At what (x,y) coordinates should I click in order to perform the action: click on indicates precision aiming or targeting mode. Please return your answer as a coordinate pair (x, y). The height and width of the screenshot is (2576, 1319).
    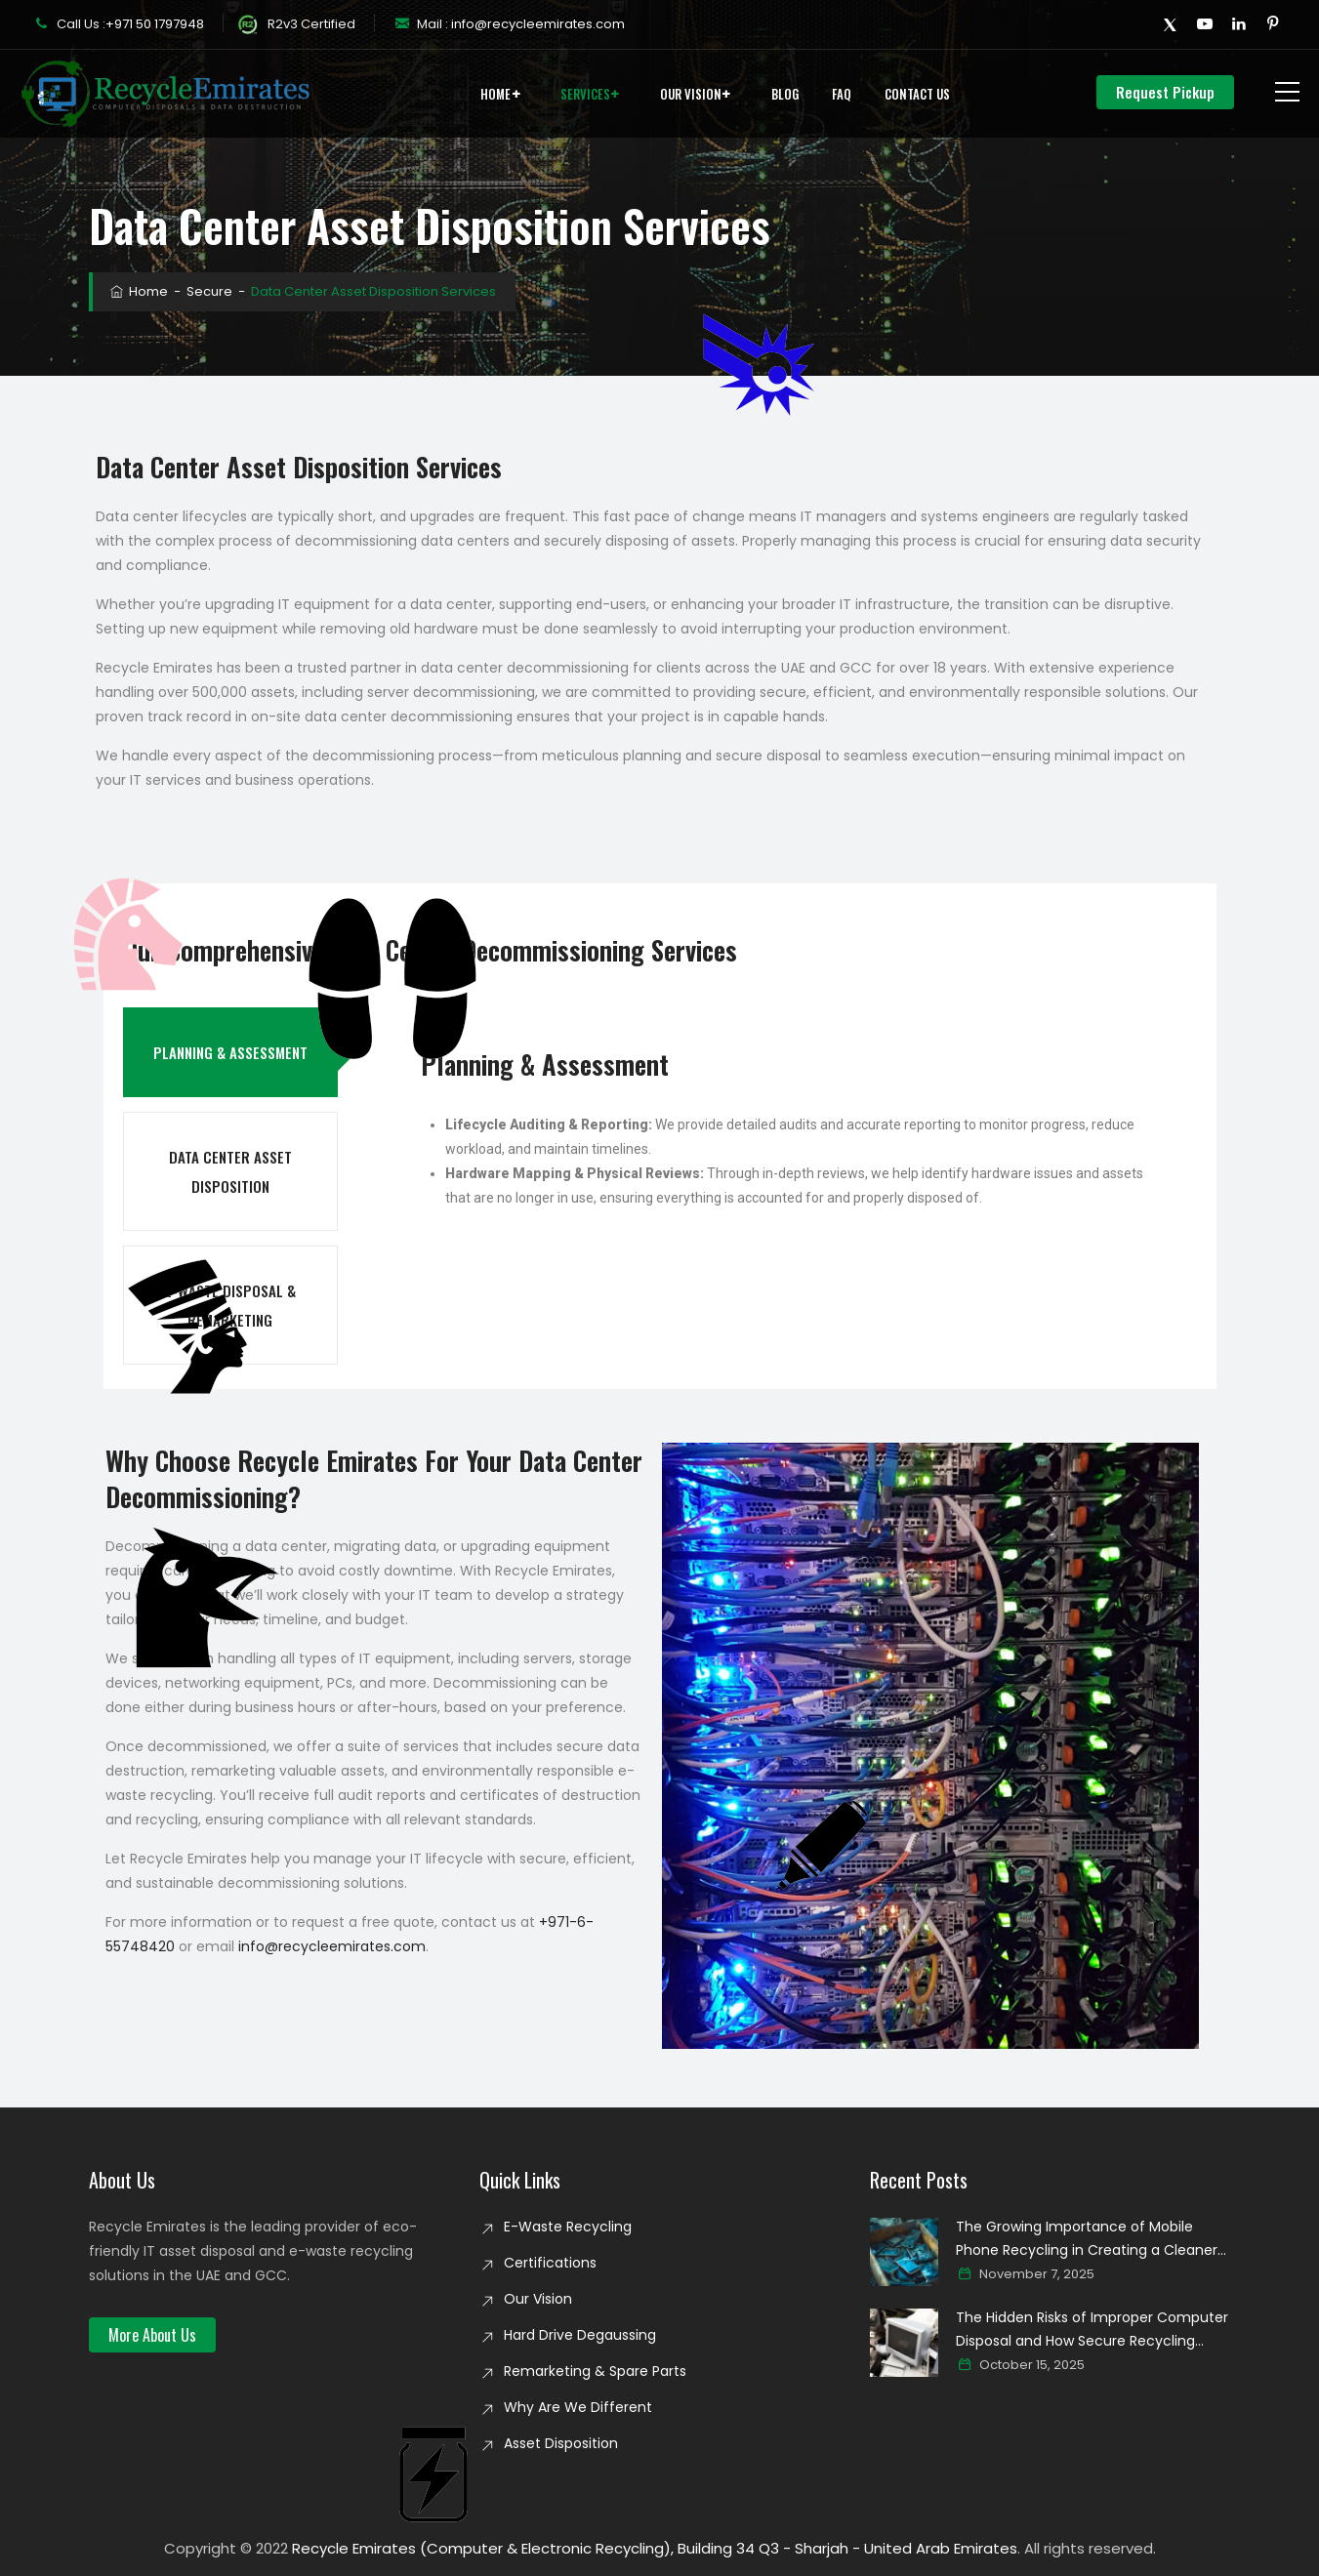
    Looking at the image, I should click on (759, 361).